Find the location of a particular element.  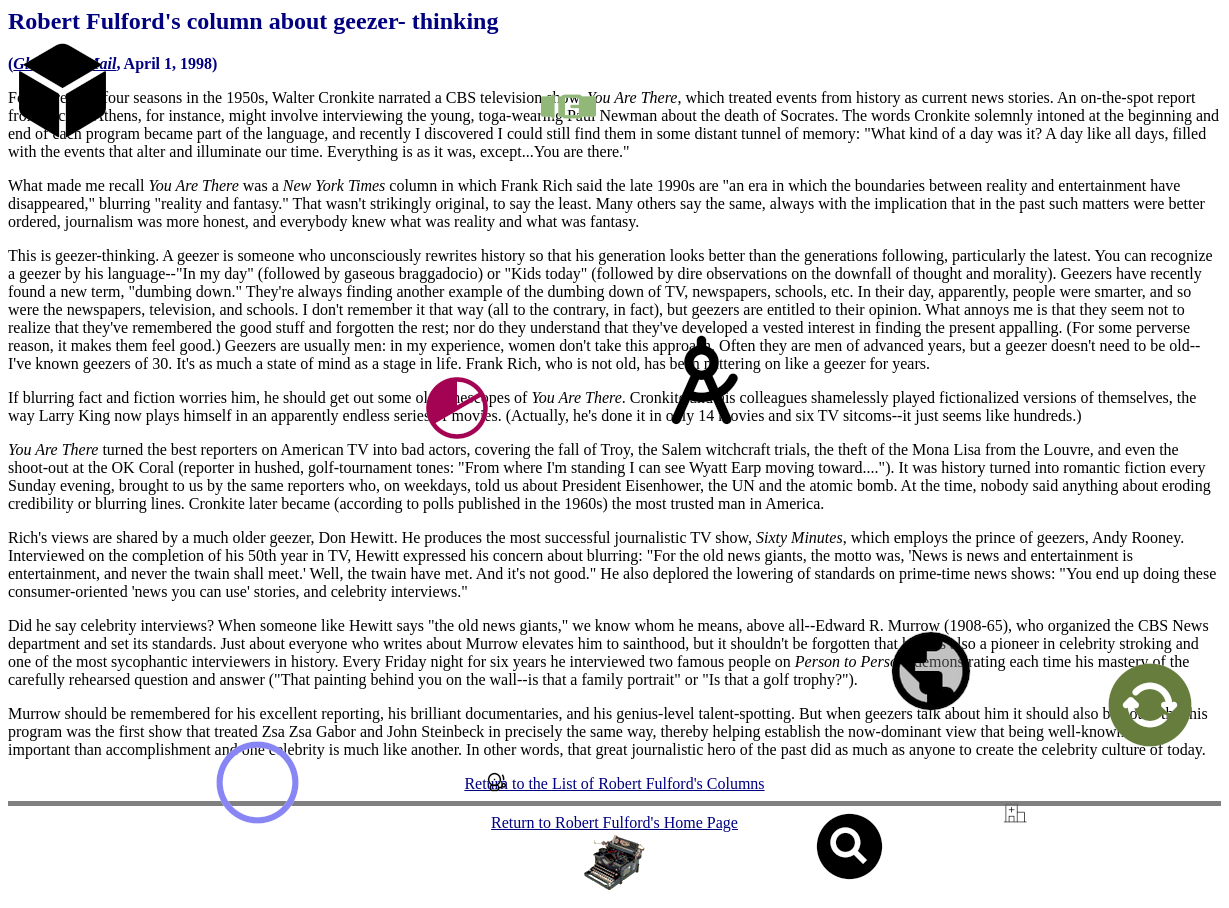

tap to search is located at coordinates (849, 846).